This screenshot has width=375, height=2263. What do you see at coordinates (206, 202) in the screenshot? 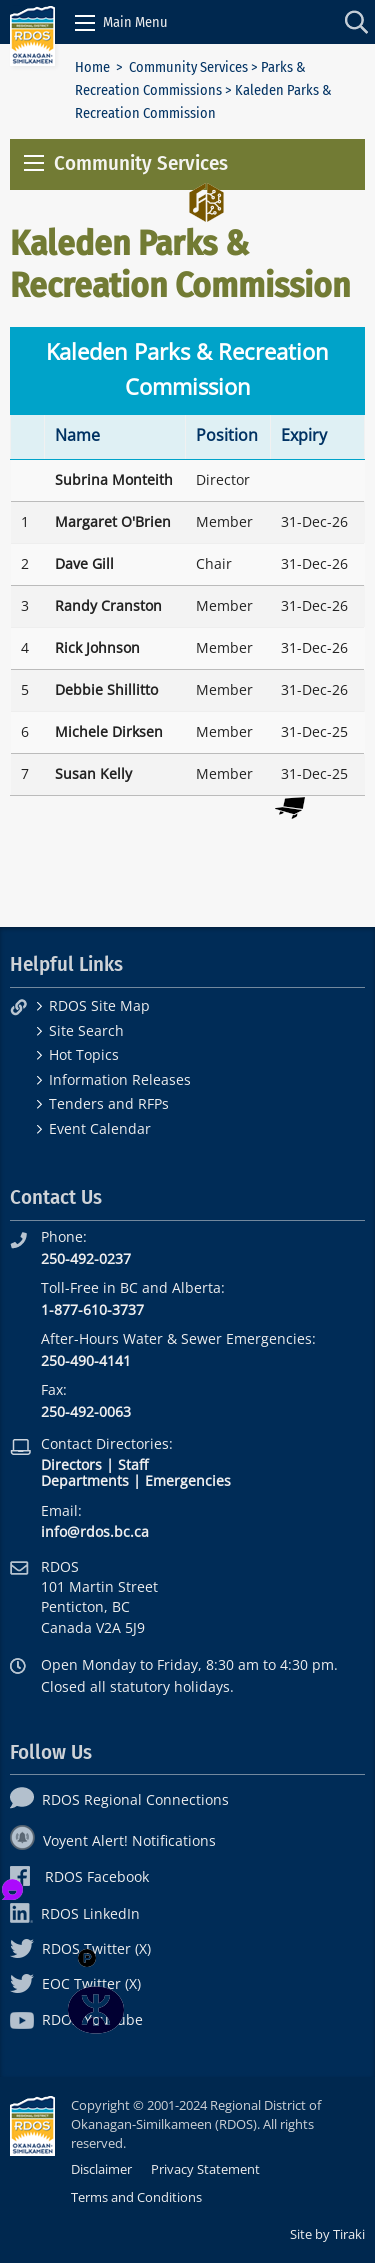
I see `link to MusicBrainz music database` at bounding box center [206, 202].